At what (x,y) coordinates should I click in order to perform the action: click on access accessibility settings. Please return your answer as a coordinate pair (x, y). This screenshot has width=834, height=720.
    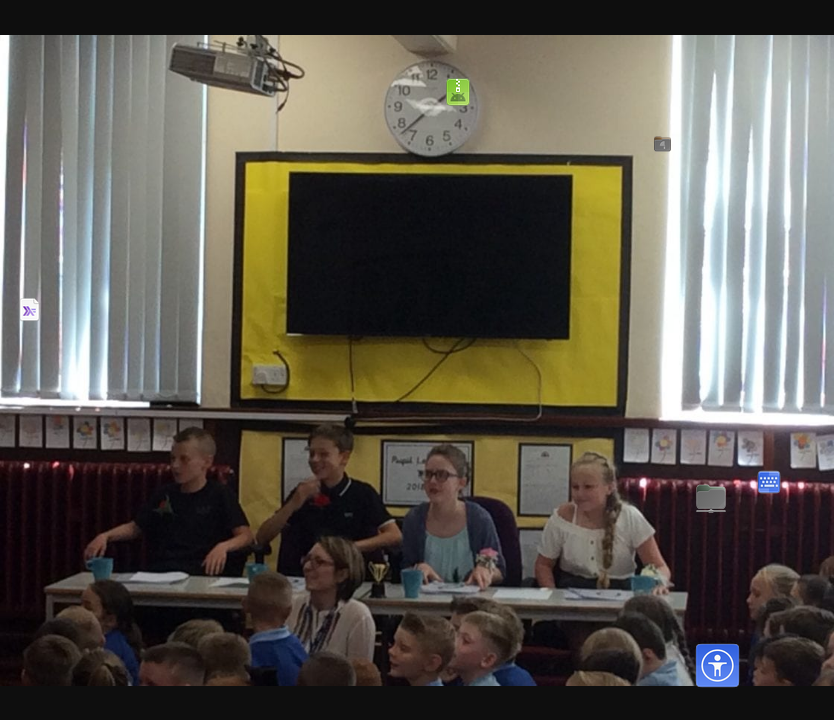
    Looking at the image, I should click on (717, 665).